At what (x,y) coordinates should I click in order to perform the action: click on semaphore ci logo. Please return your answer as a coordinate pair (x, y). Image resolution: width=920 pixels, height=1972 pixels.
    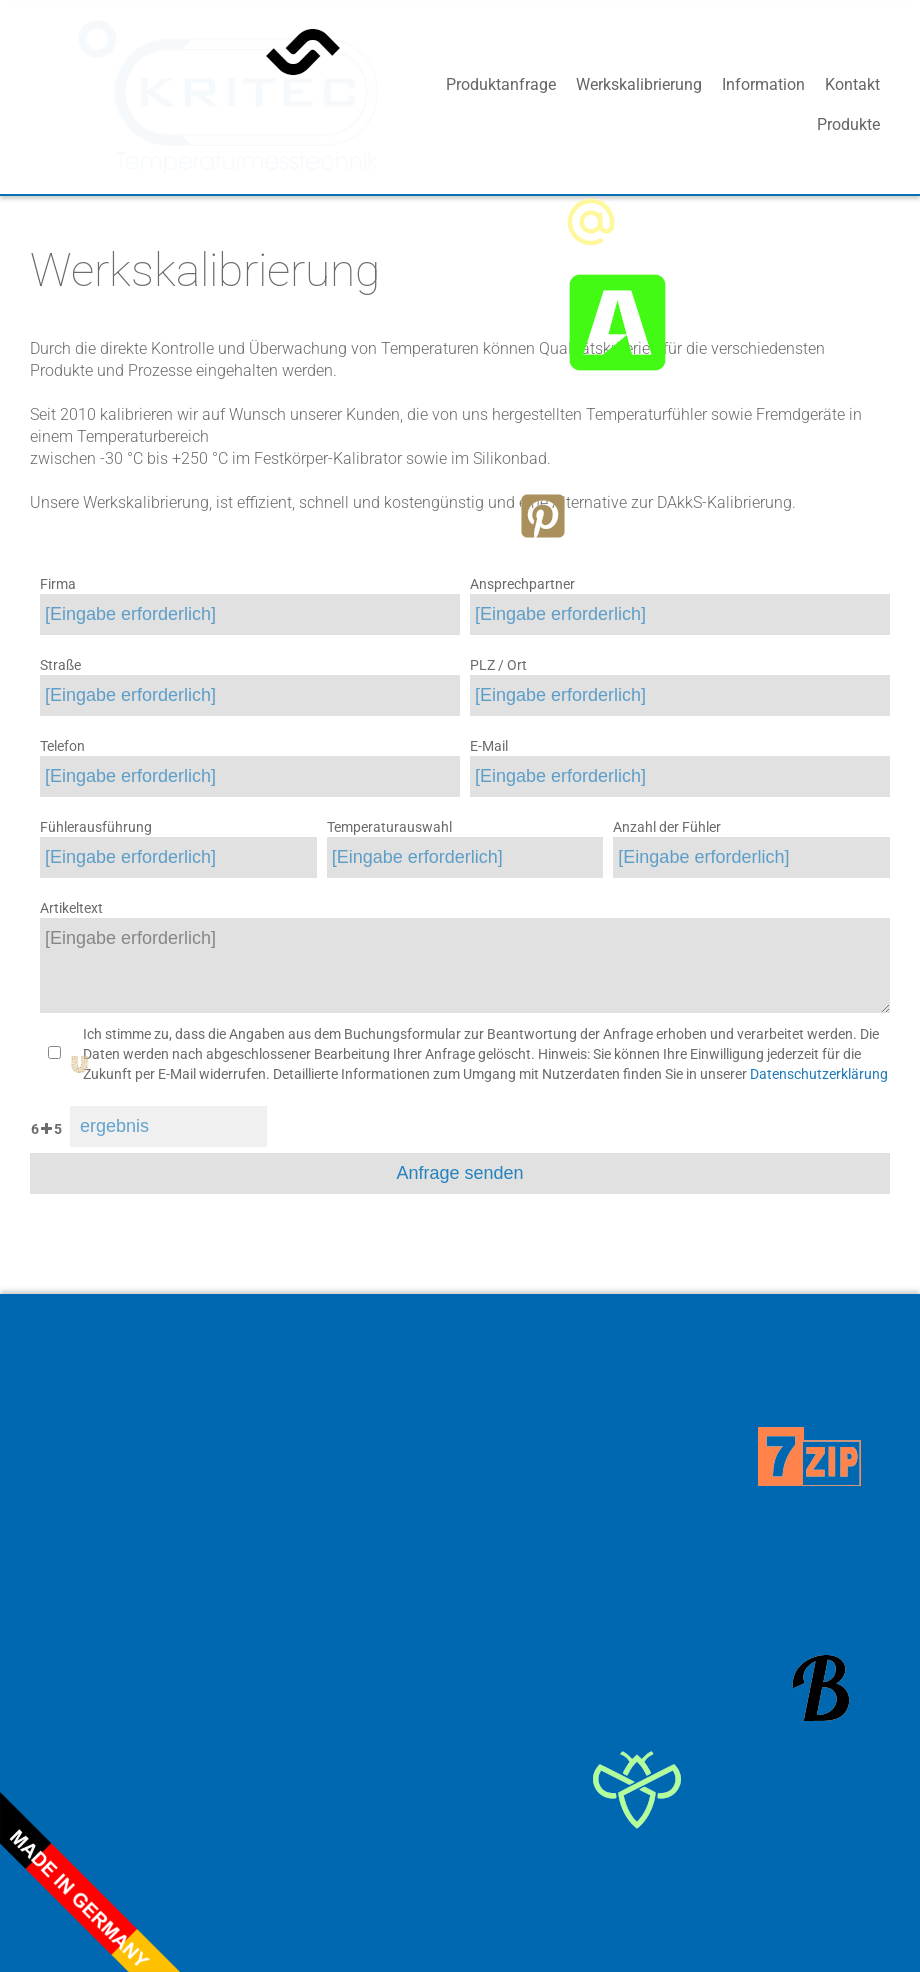
    Looking at the image, I should click on (303, 52).